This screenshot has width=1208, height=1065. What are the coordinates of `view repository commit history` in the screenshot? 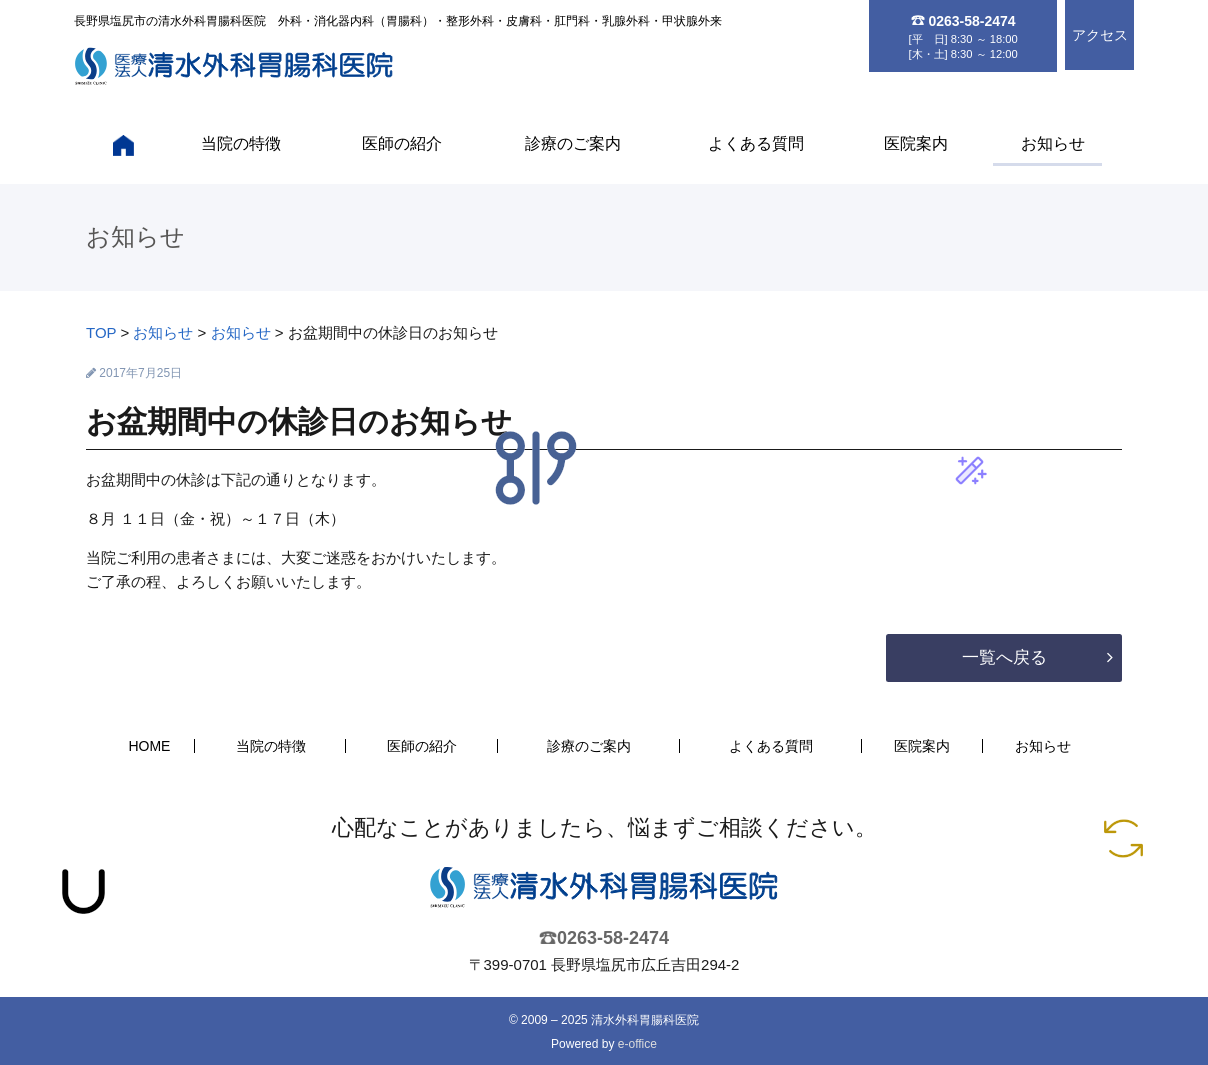 It's located at (536, 468).